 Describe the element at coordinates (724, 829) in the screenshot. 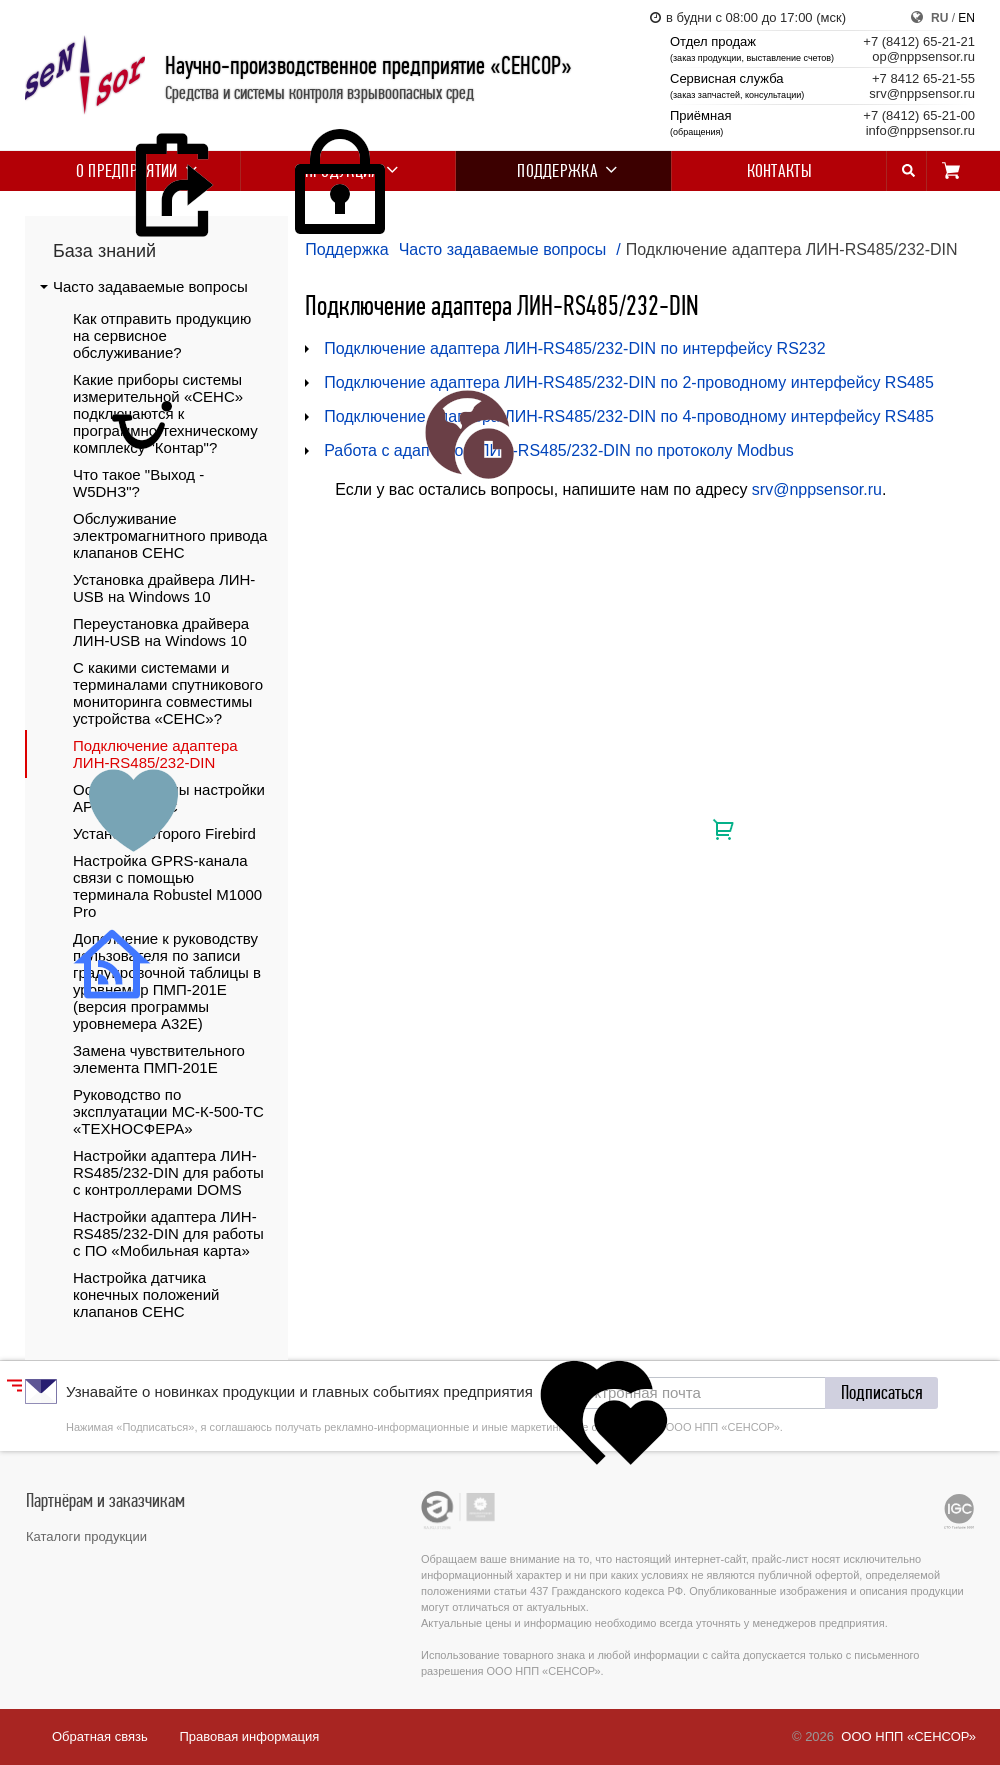

I see `view your shopping cart` at that location.